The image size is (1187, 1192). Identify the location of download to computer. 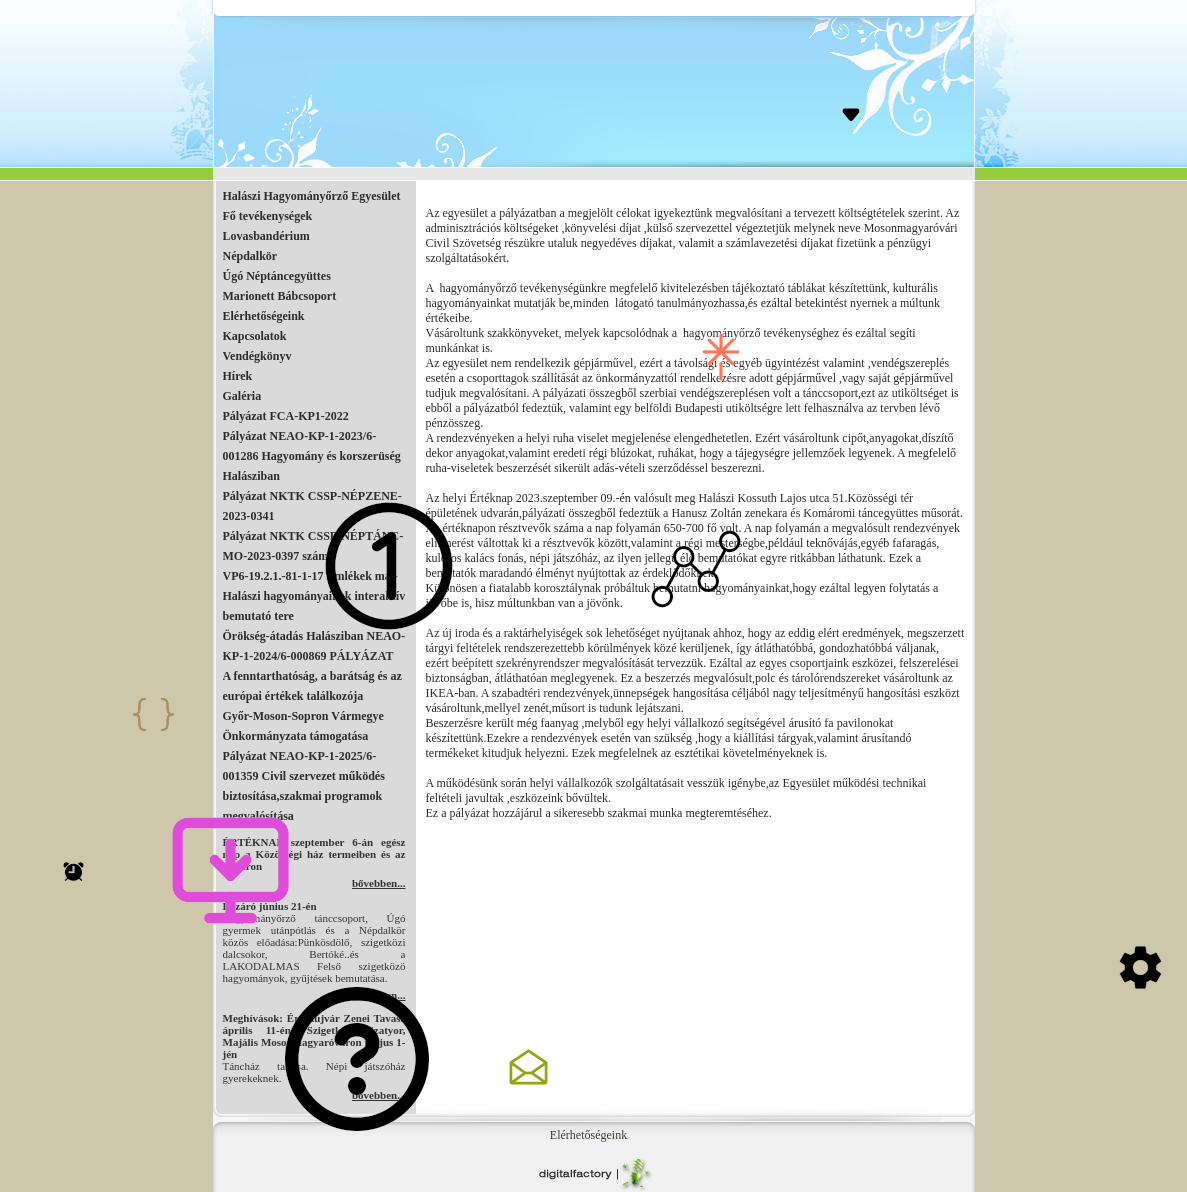
(230, 870).